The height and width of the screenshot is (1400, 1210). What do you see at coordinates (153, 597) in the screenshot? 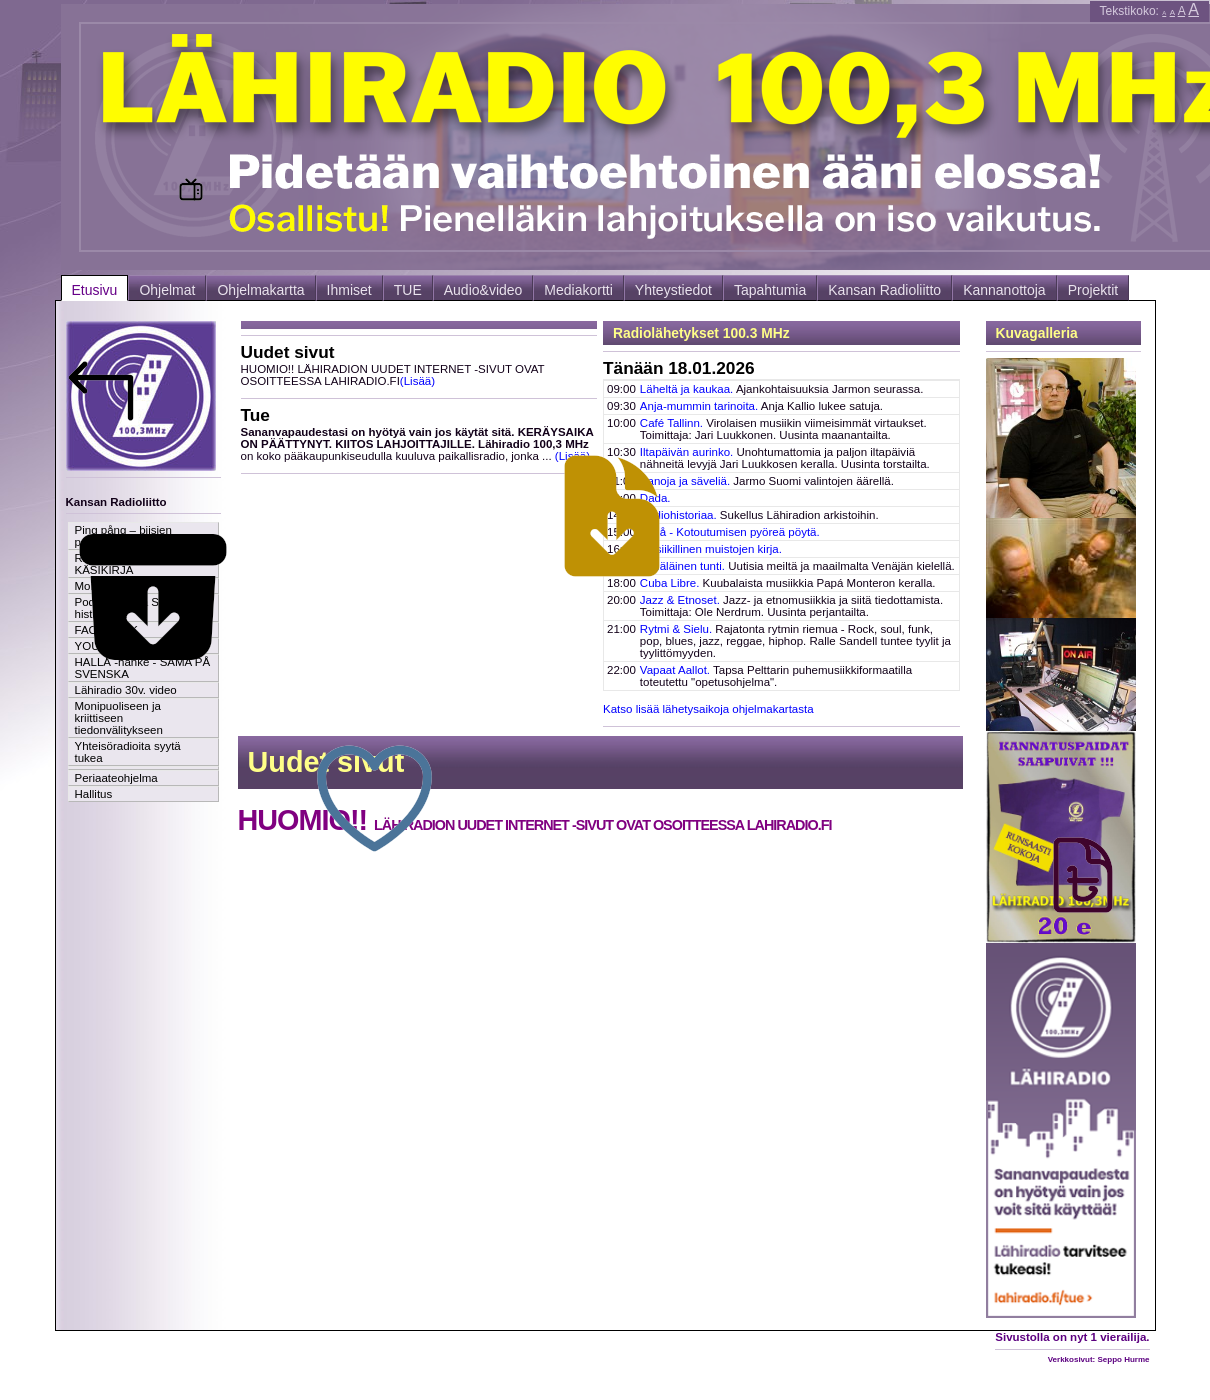
I see `archive or store an item` at bounding box center [153, 597].